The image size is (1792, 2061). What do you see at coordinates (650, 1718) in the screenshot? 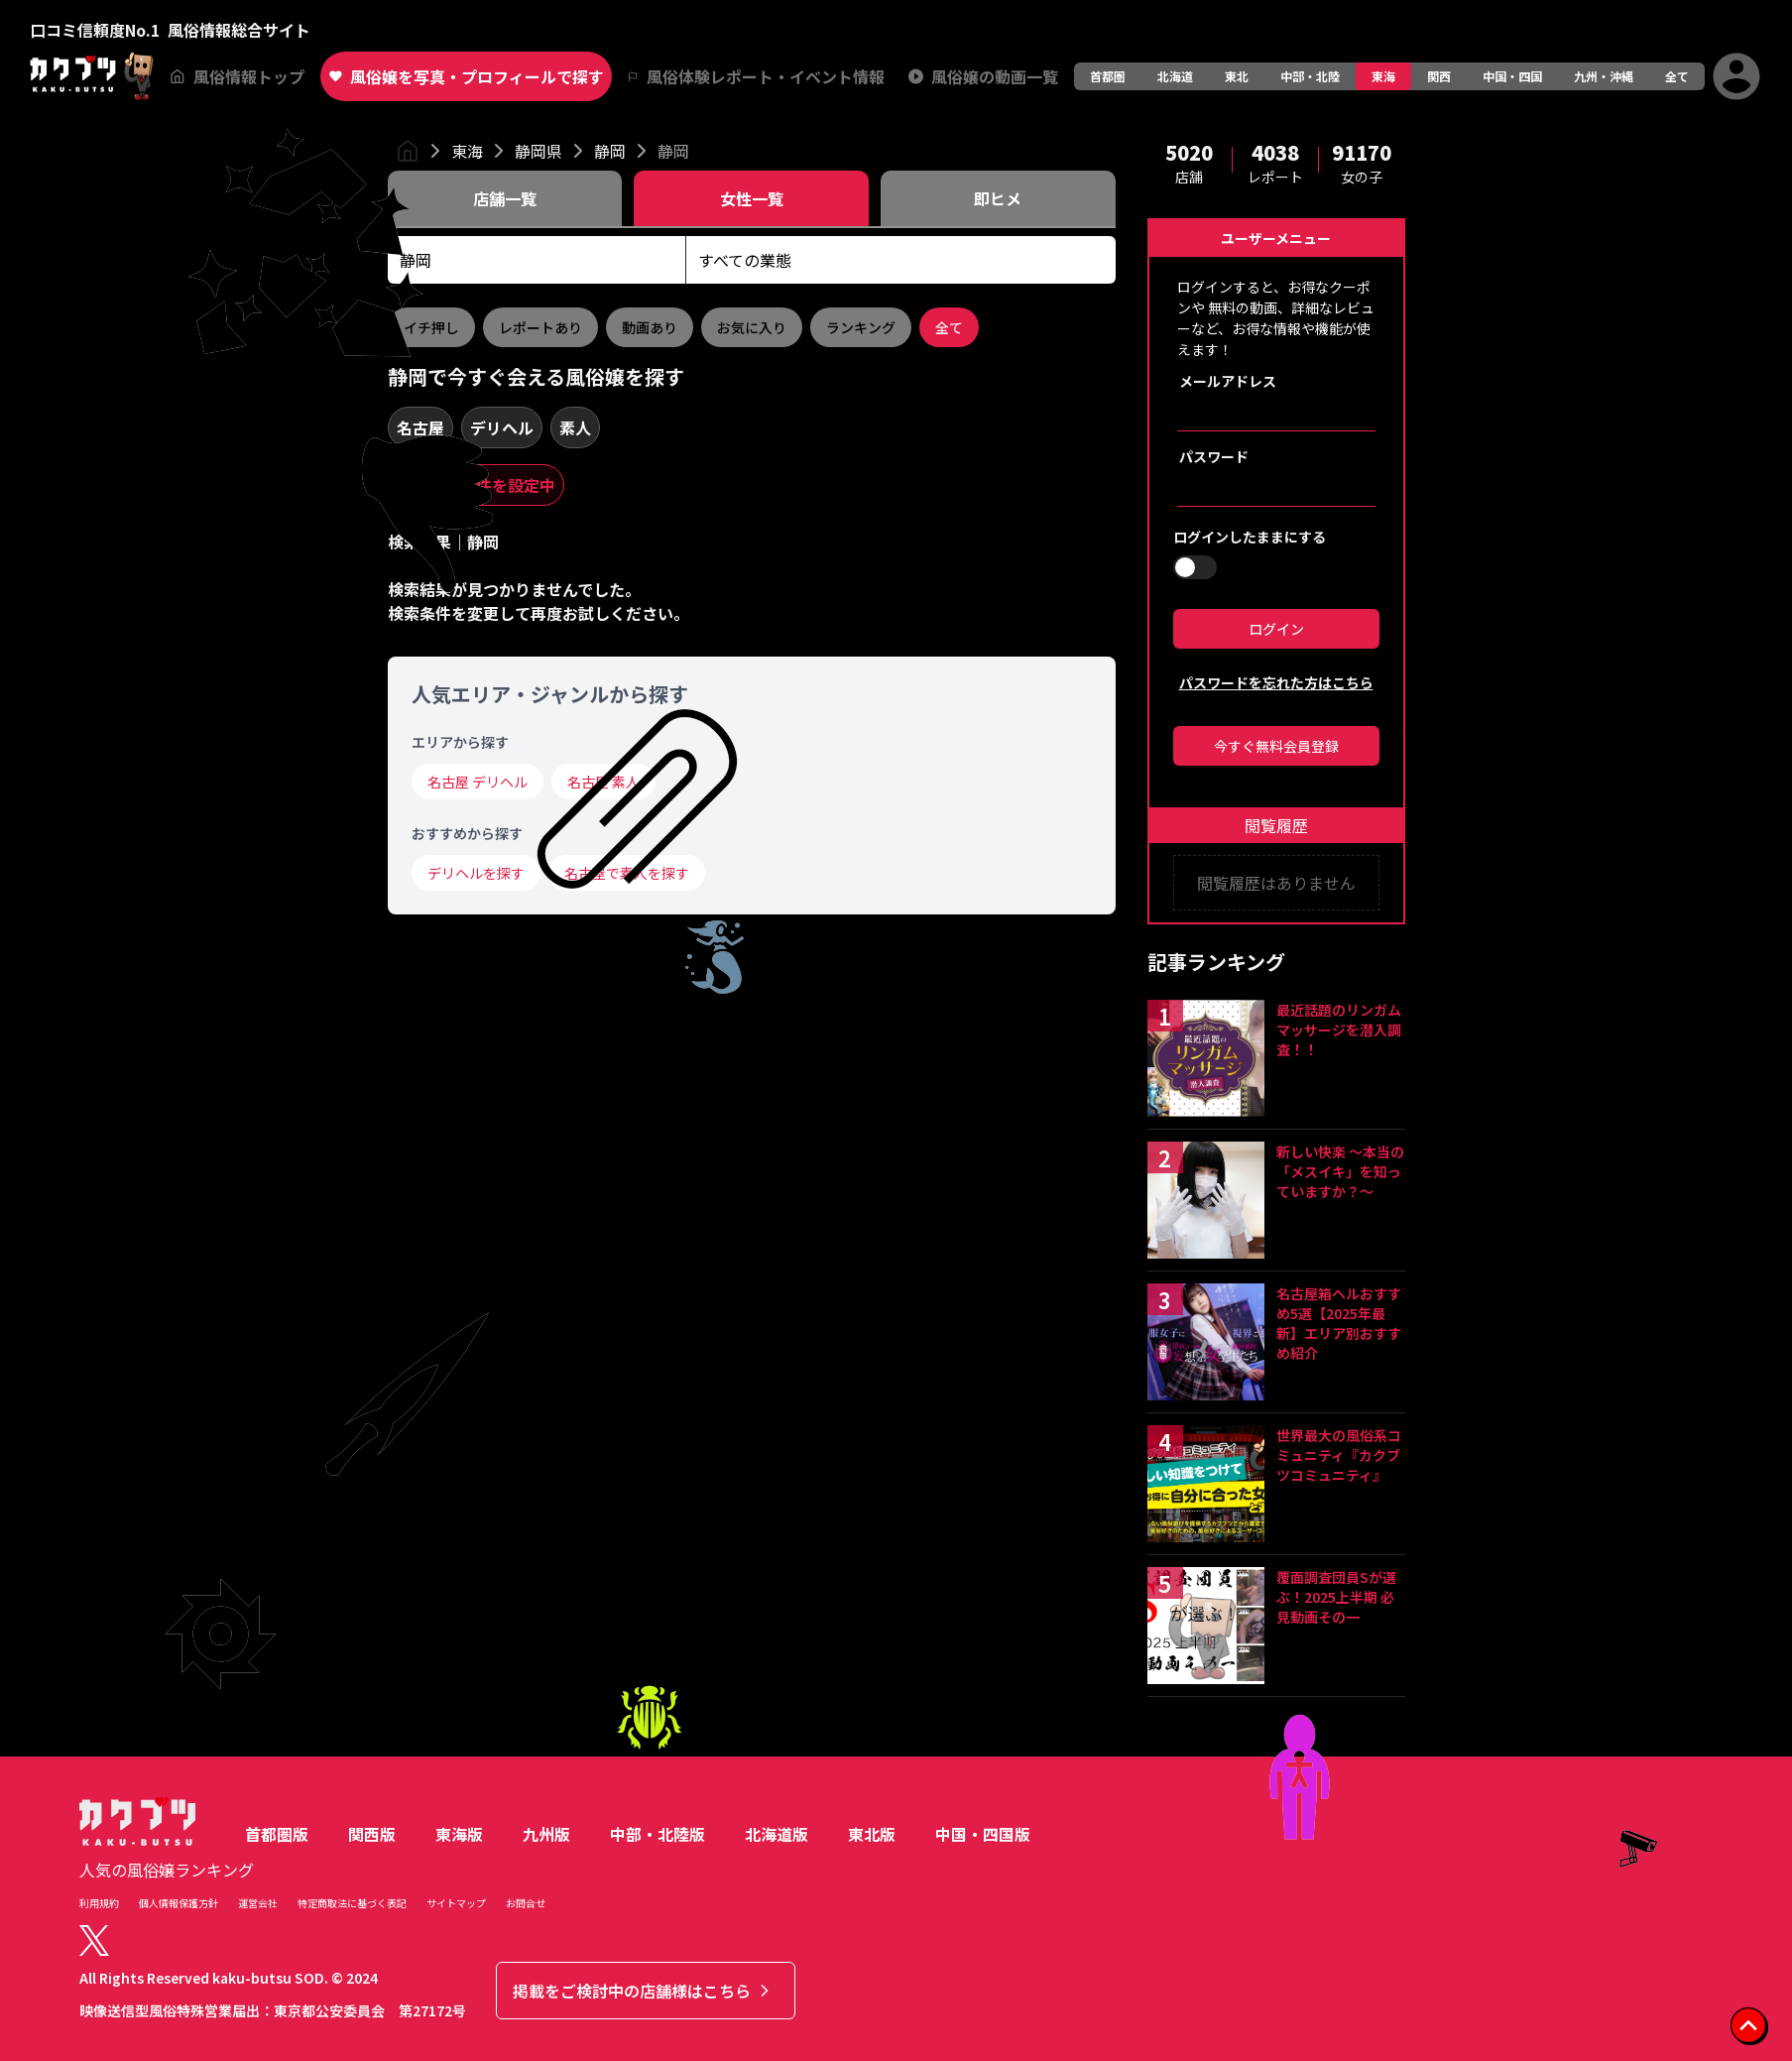
I see `egyptian or ancient history themed game element` at bounding box center [650, 1718].